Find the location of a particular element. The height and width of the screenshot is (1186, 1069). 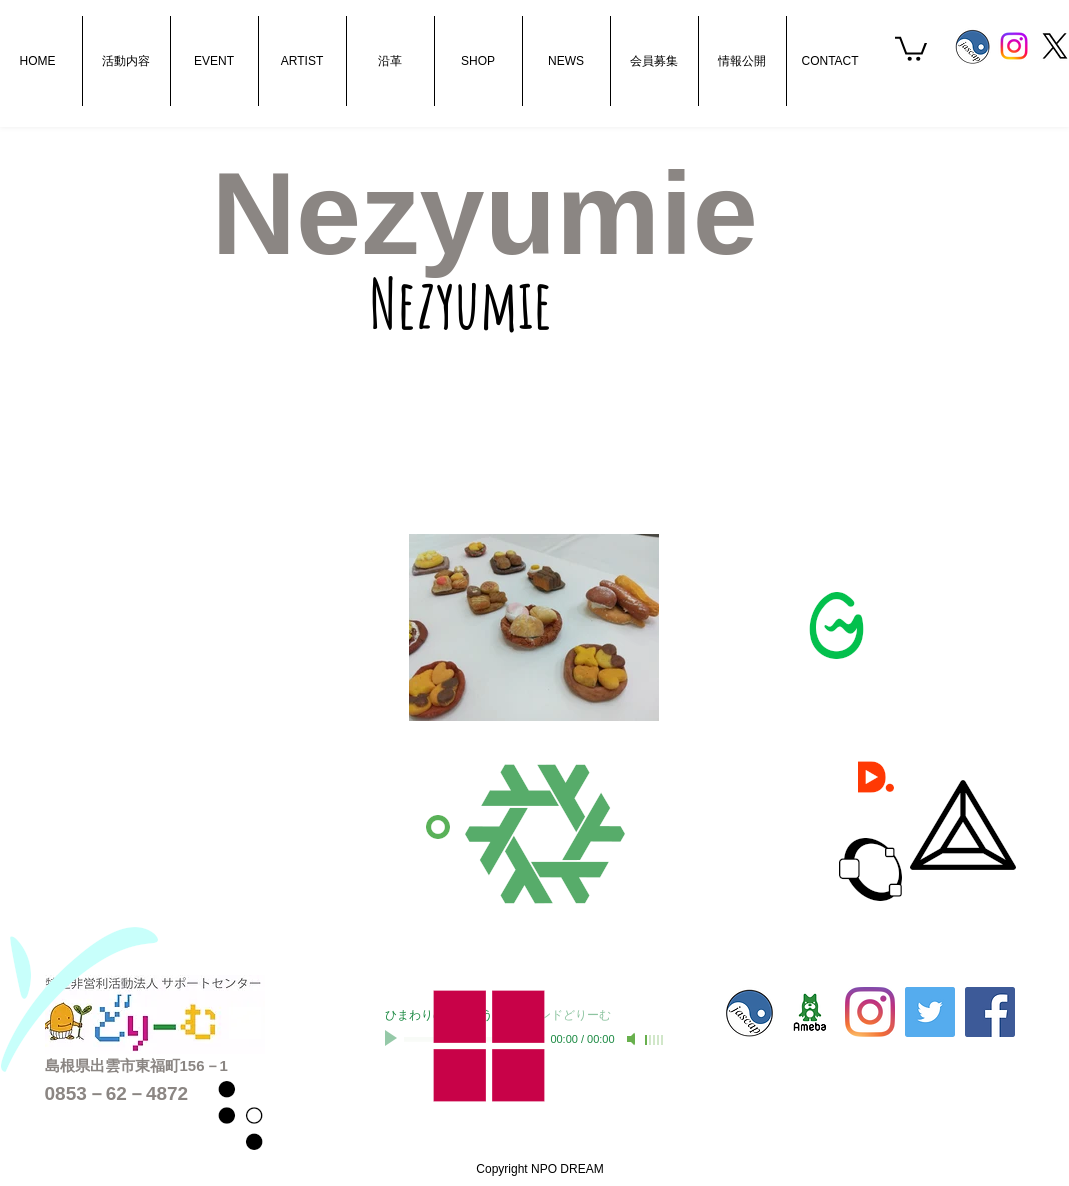

sign in with microsoft account is located at coordinates (489, 1046).